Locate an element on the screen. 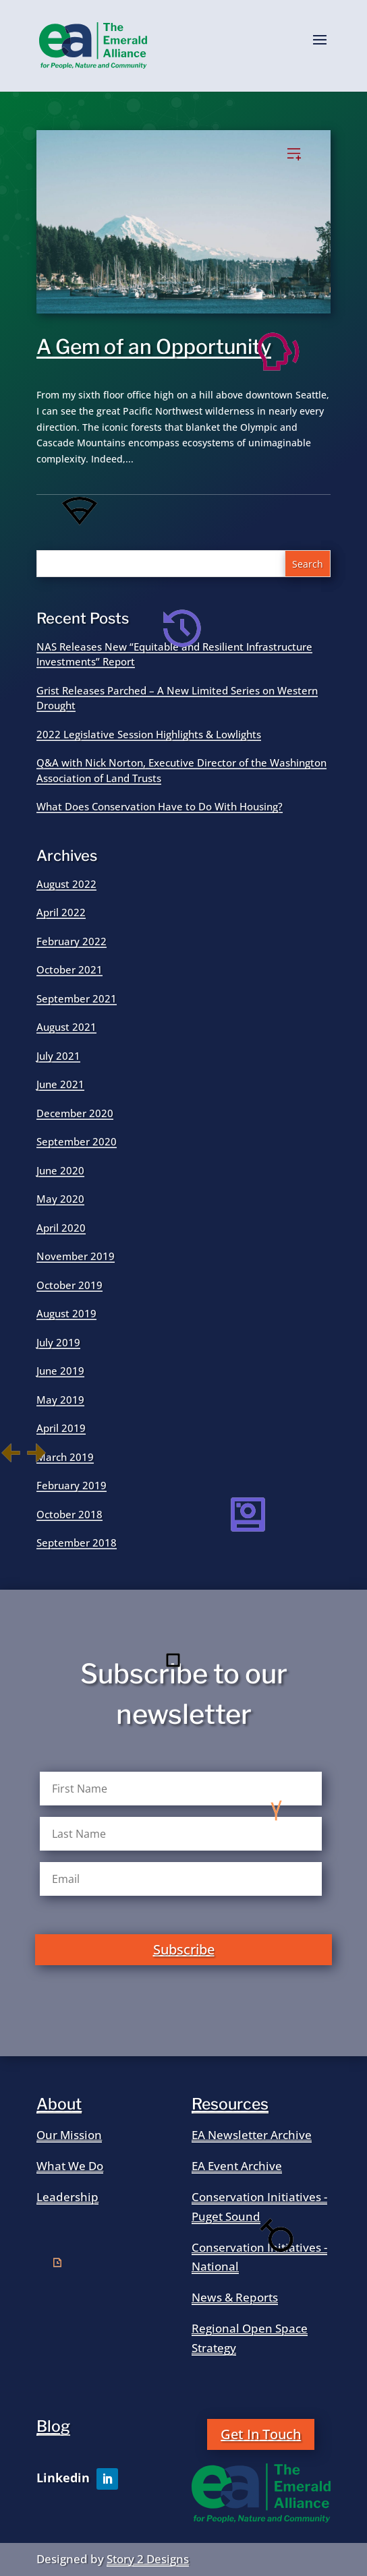 The width and height of the screenshot is (367, 2576). indicates transgender or travesti gender identity is located at coordinates (278, 2235).